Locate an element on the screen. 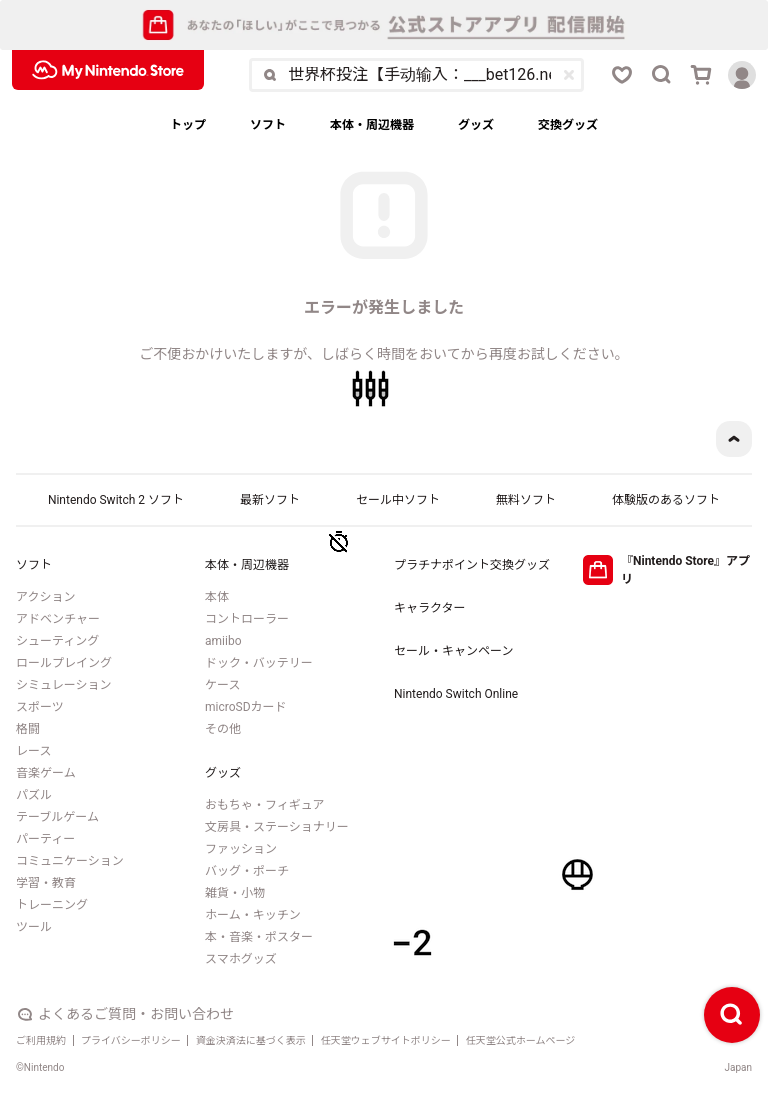 This screenshot has height=1099, width=768. browse asian cuisine or rice dishes is located at coordinates (577, 874).